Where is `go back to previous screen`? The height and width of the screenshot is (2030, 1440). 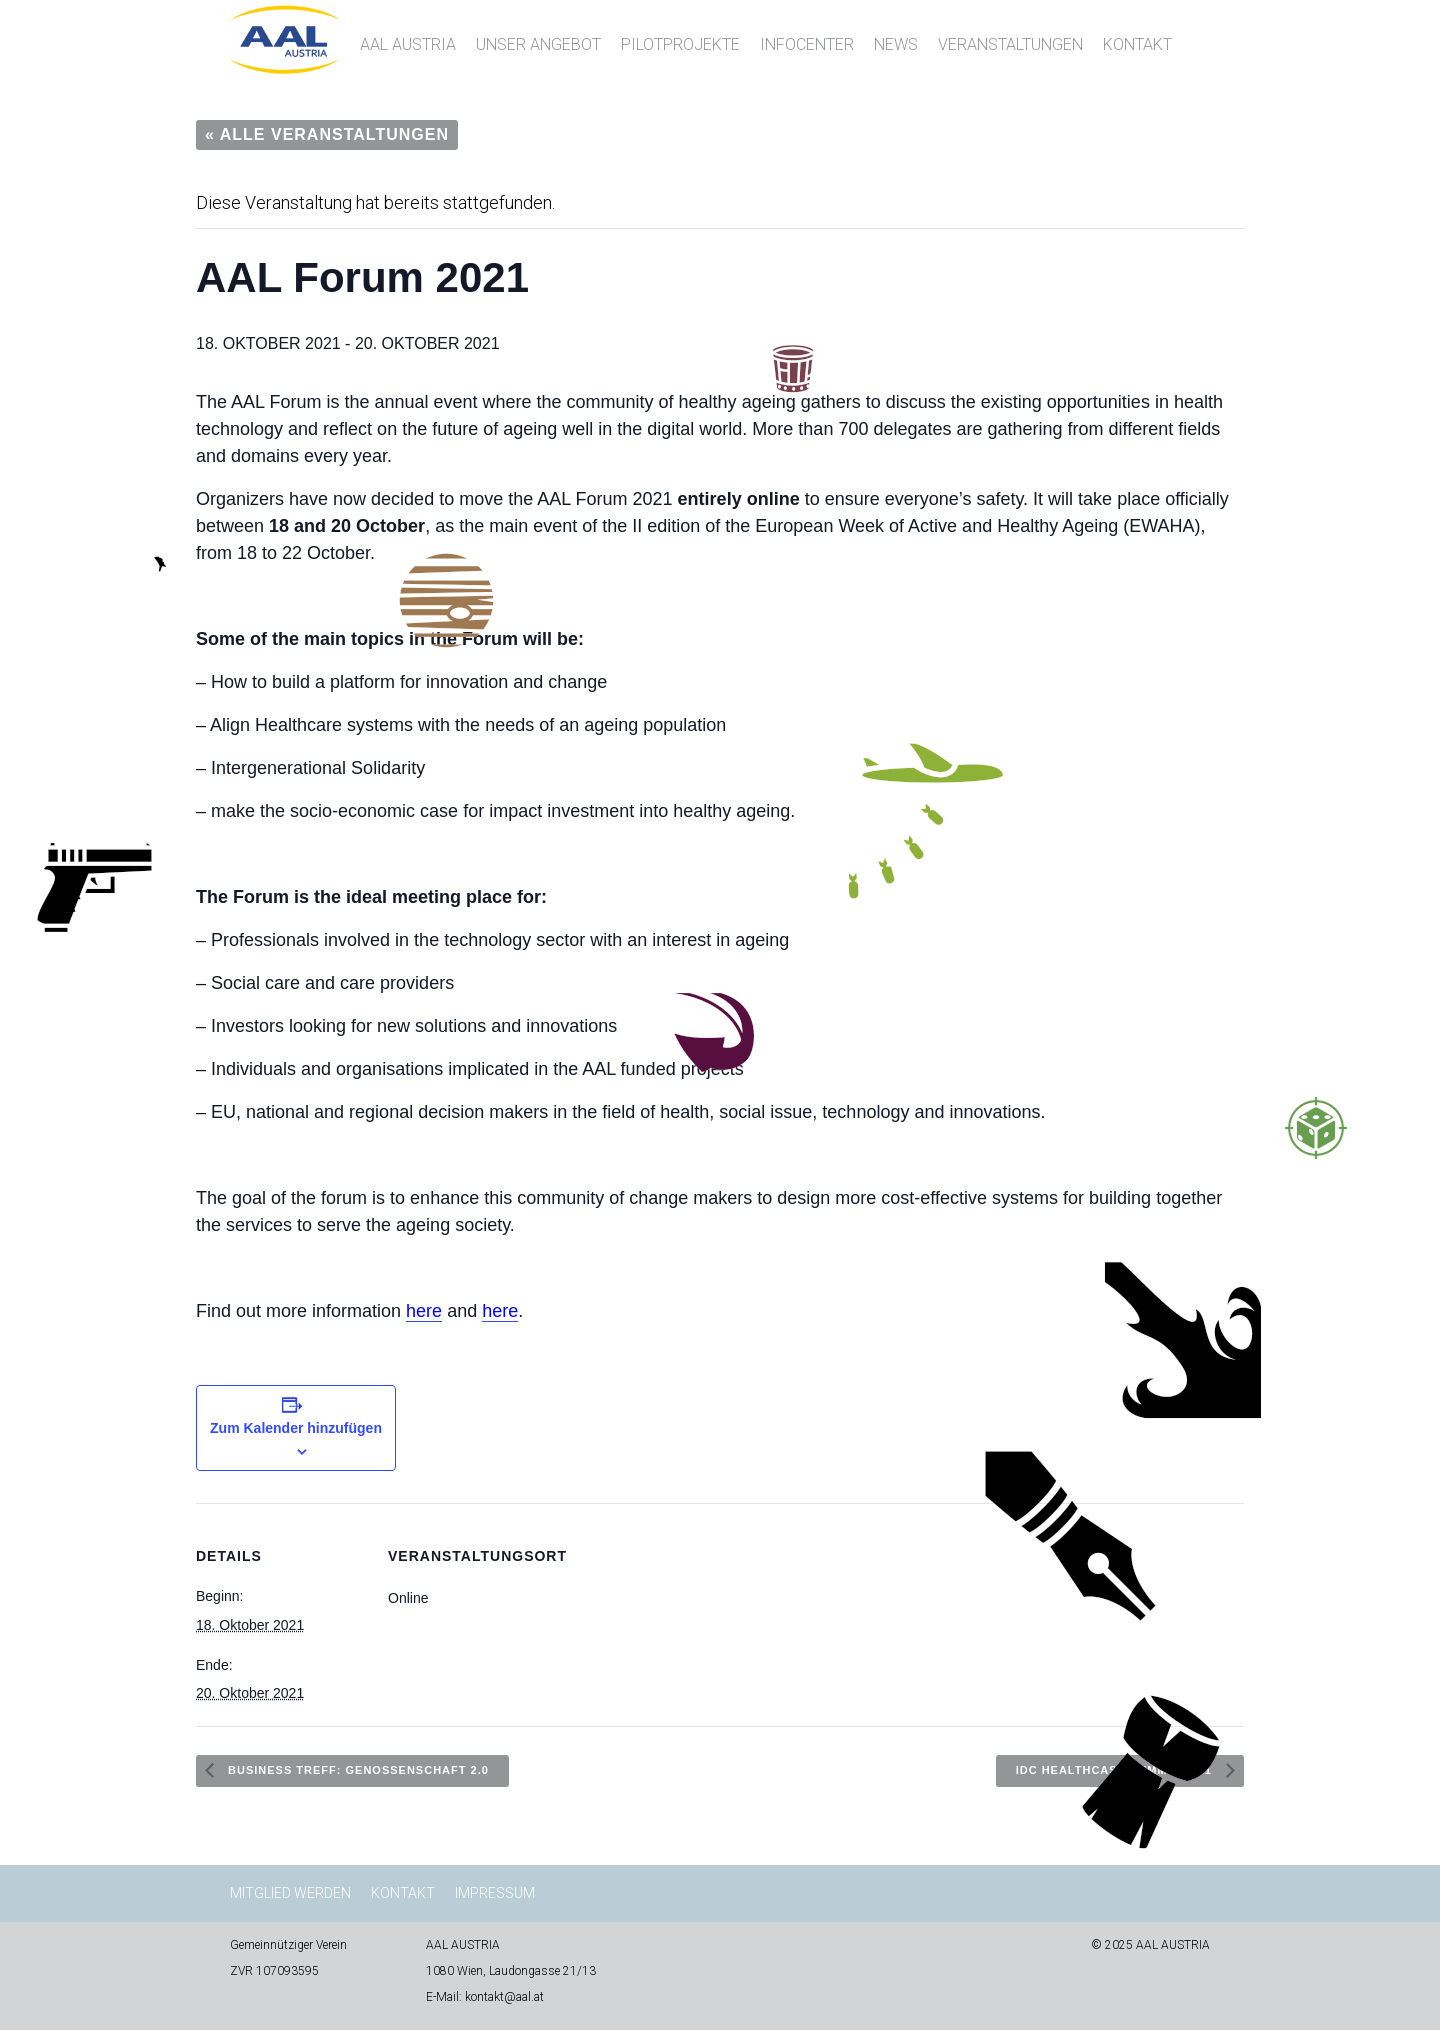
go back to previous screen is located at coordinates (714, 1033).